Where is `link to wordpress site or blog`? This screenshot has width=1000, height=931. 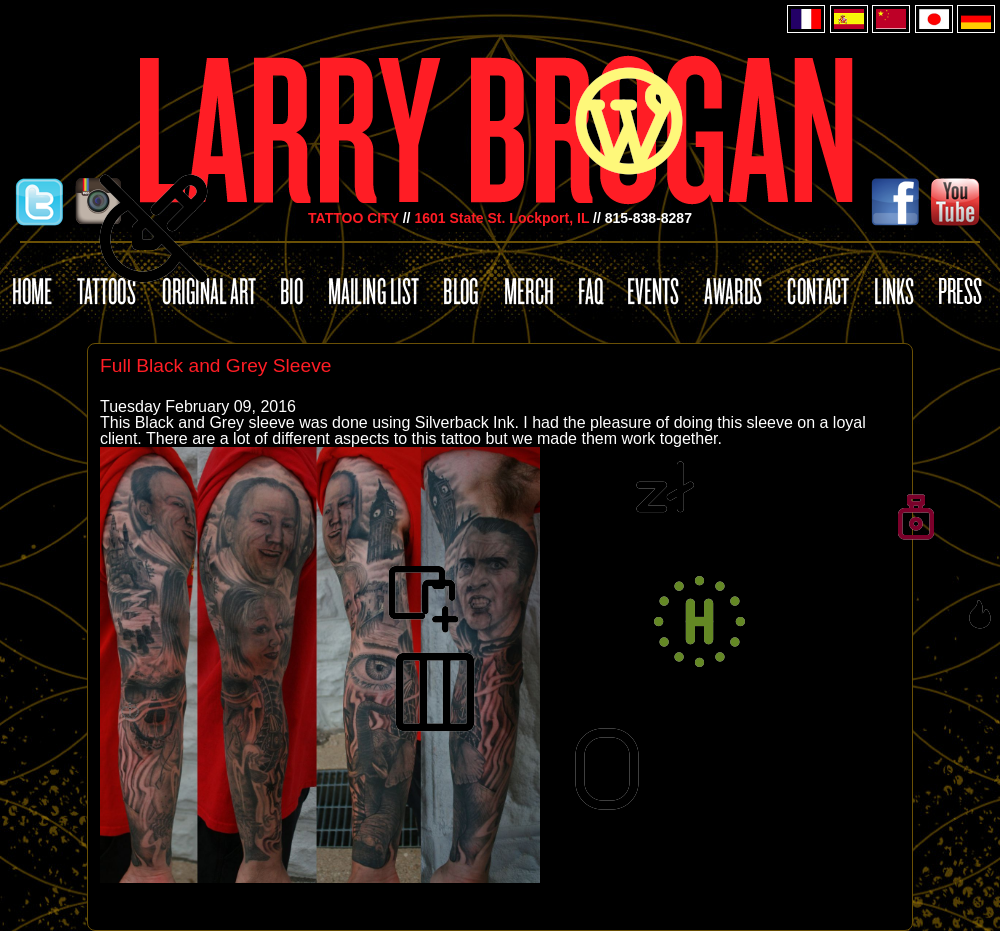 link to wordpress site or blog is located at coordinates (629, 121).